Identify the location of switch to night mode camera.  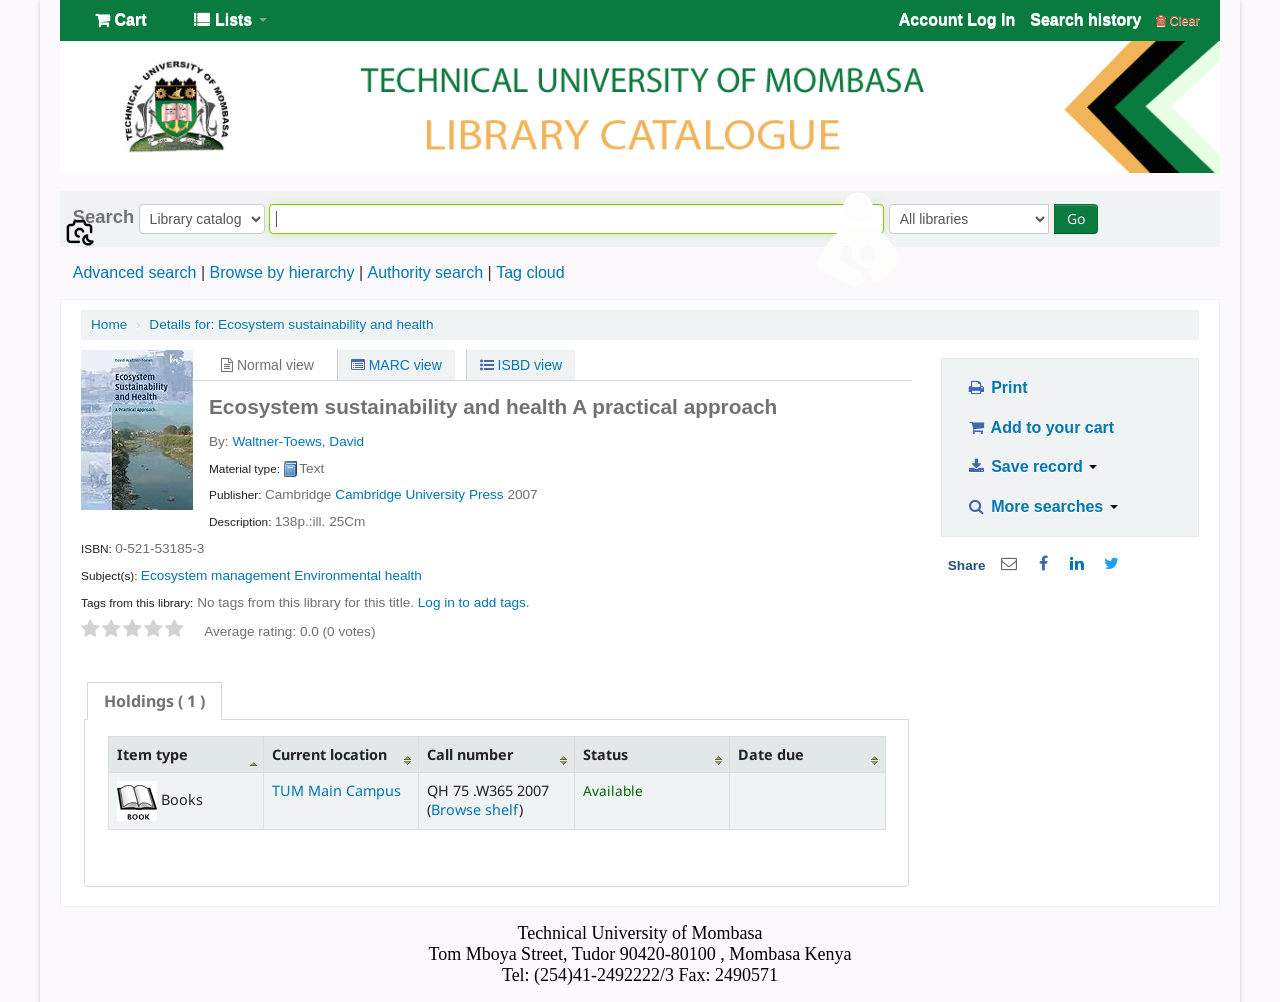
(79, 231).